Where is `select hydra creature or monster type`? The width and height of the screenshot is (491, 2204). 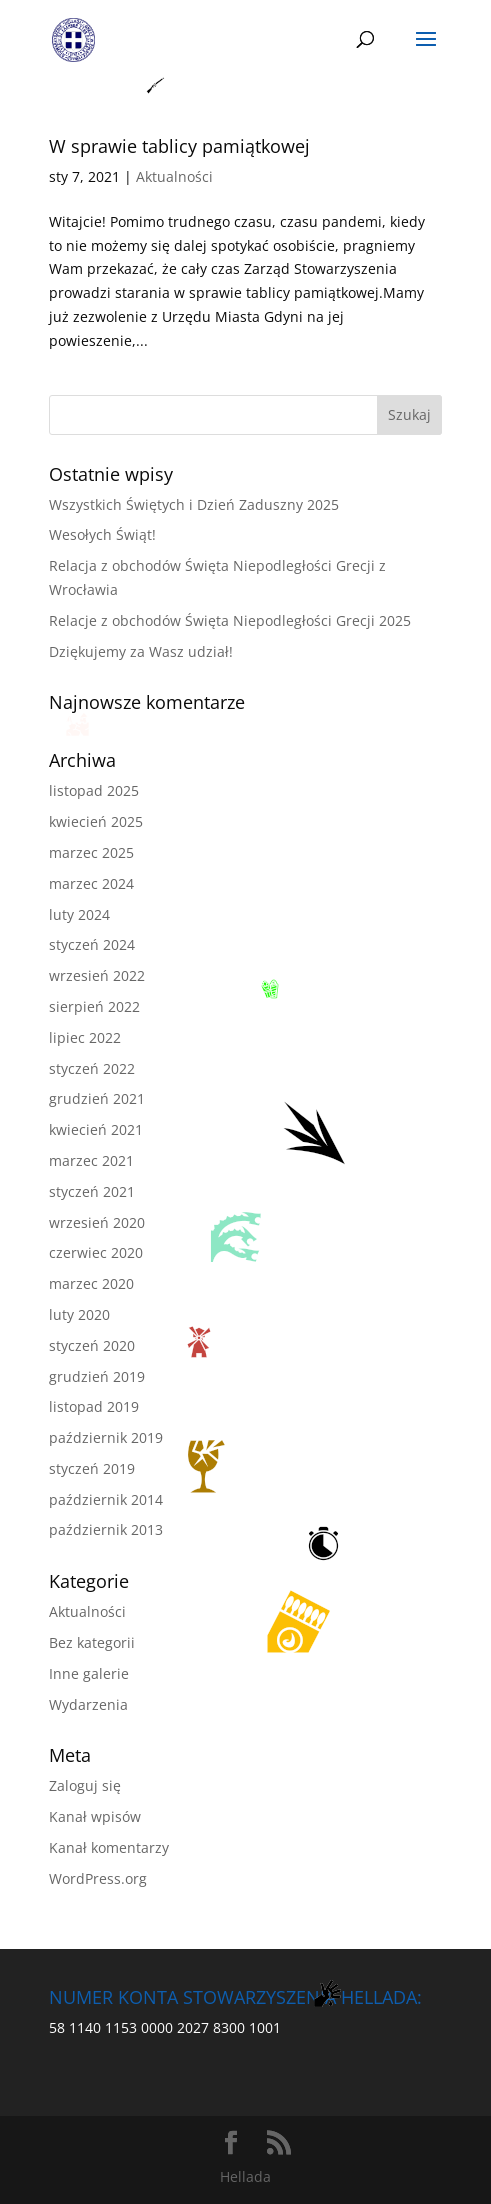
select hydra creature or monster type is located at coordinates (236, 1237).